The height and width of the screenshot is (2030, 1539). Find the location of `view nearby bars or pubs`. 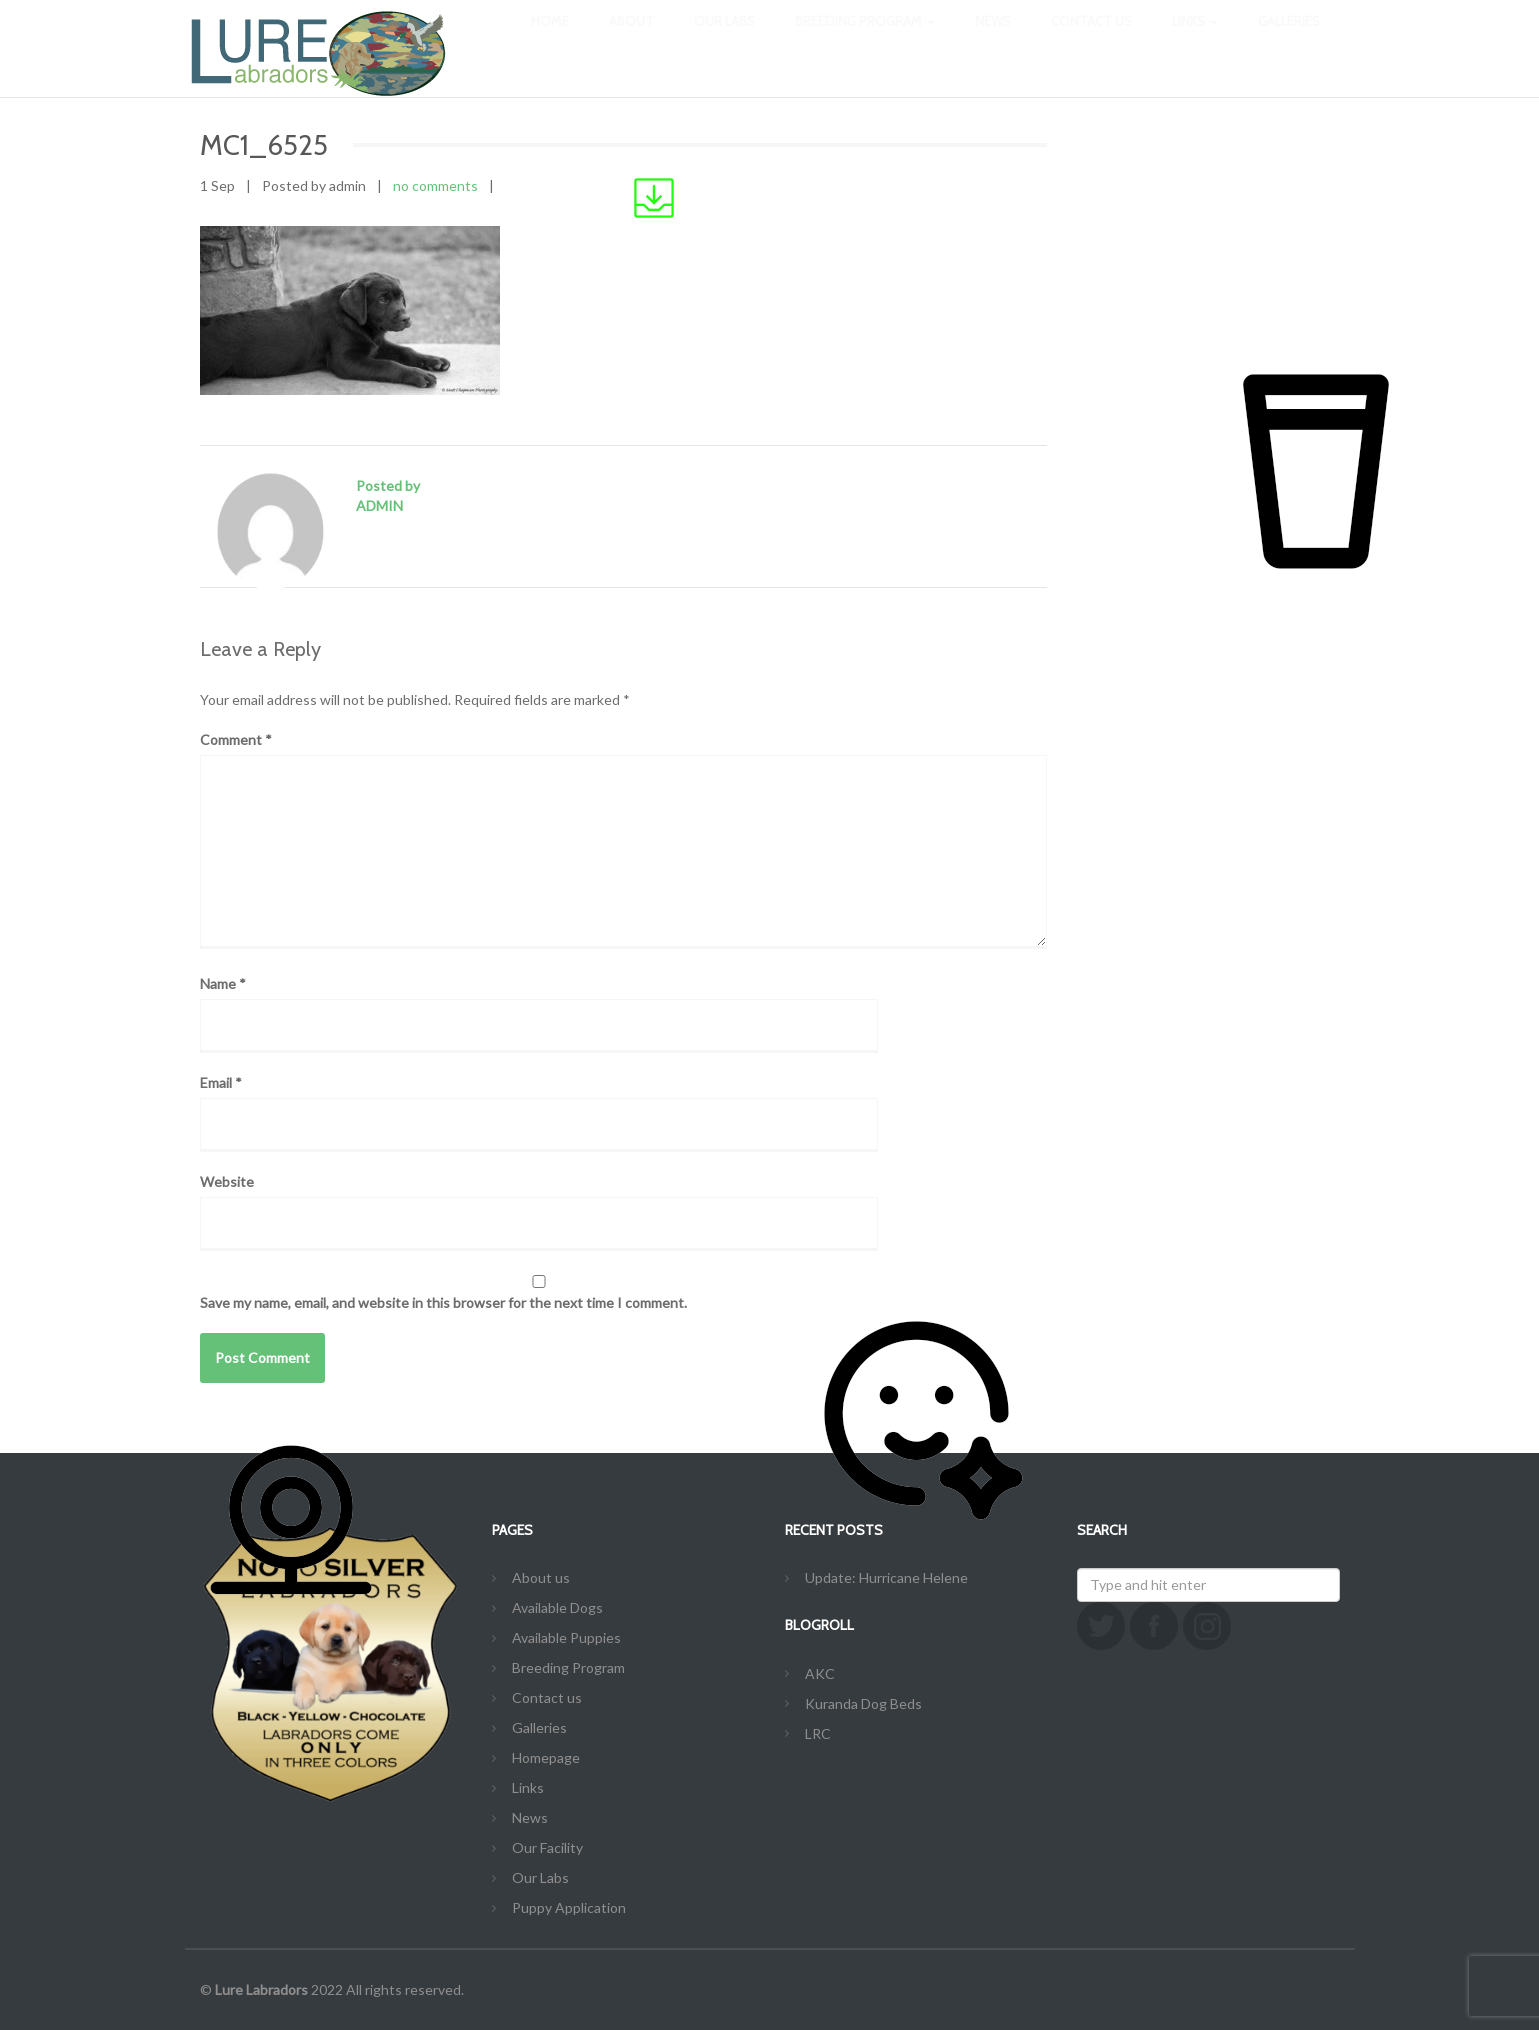

view nearby bars or pubs is located at coordinates (1316, 468).